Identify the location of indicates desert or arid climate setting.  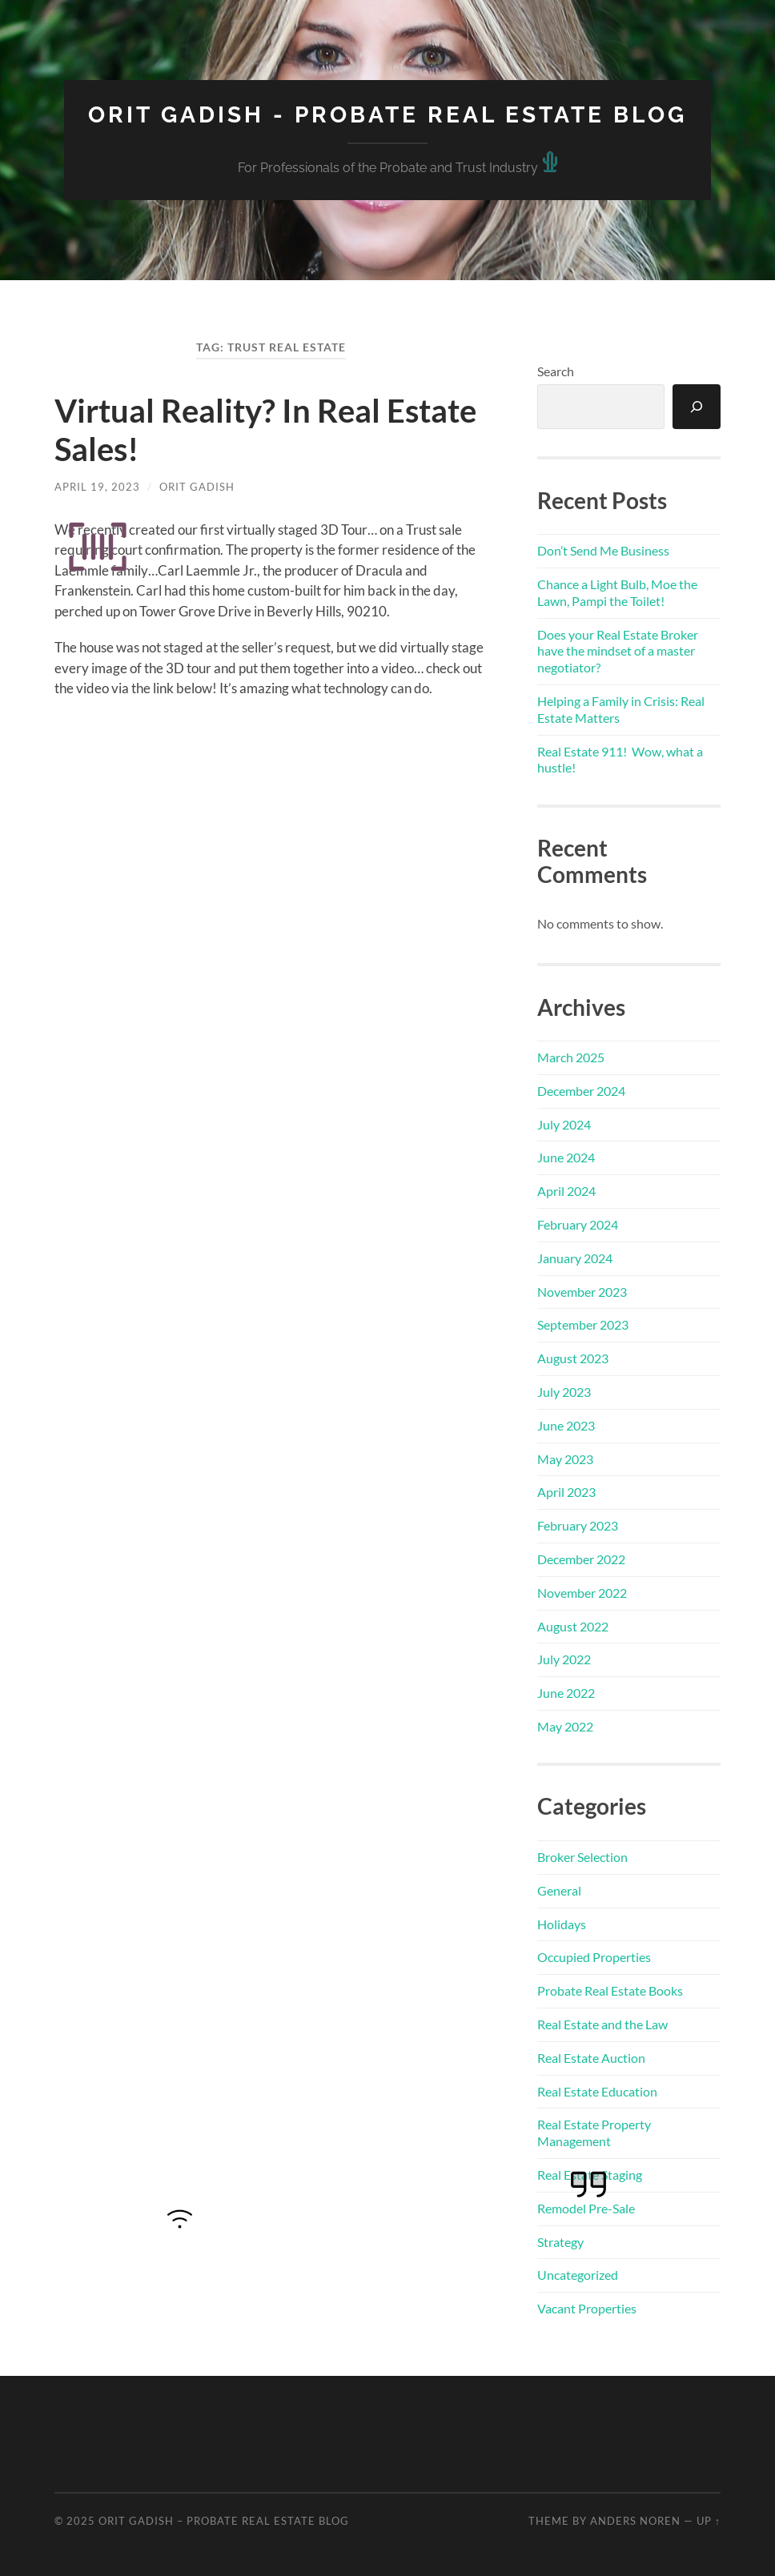
(550, 162).